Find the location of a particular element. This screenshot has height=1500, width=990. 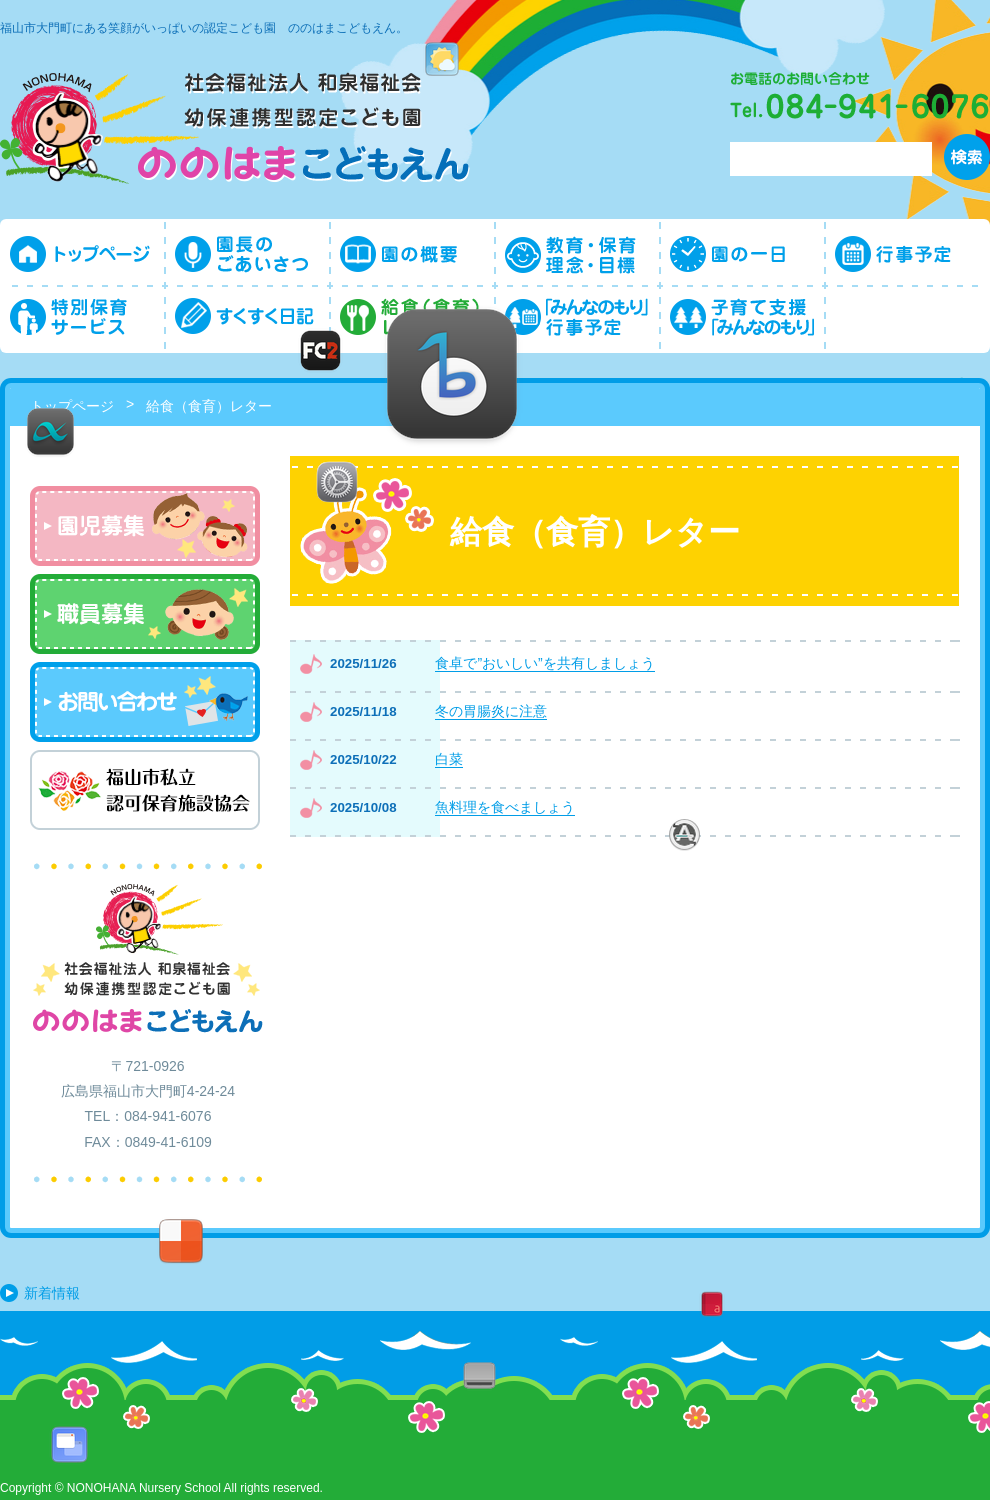

check for available software updates is located at coordinates (684, 834).